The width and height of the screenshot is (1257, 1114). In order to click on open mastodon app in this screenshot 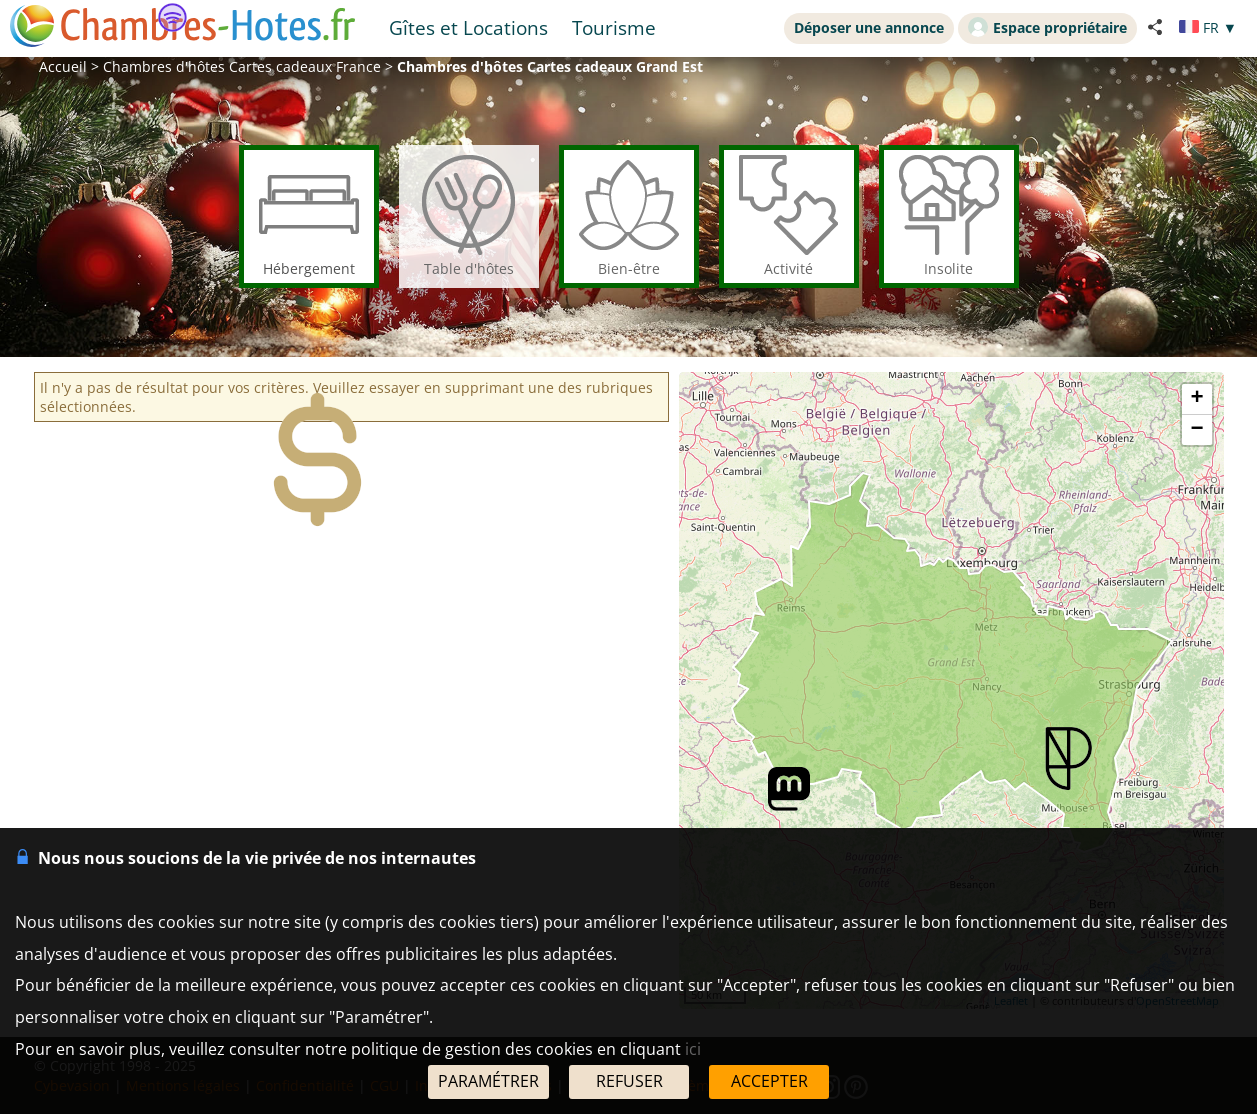, I will do `click(789, 788)`.